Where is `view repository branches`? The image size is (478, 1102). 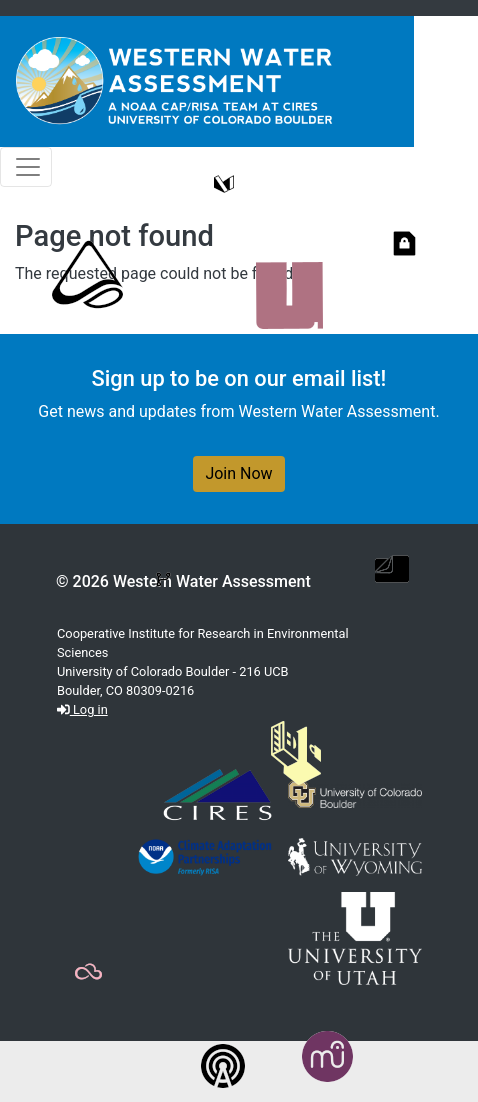
view repository branches is located at coordinates (163, 579).